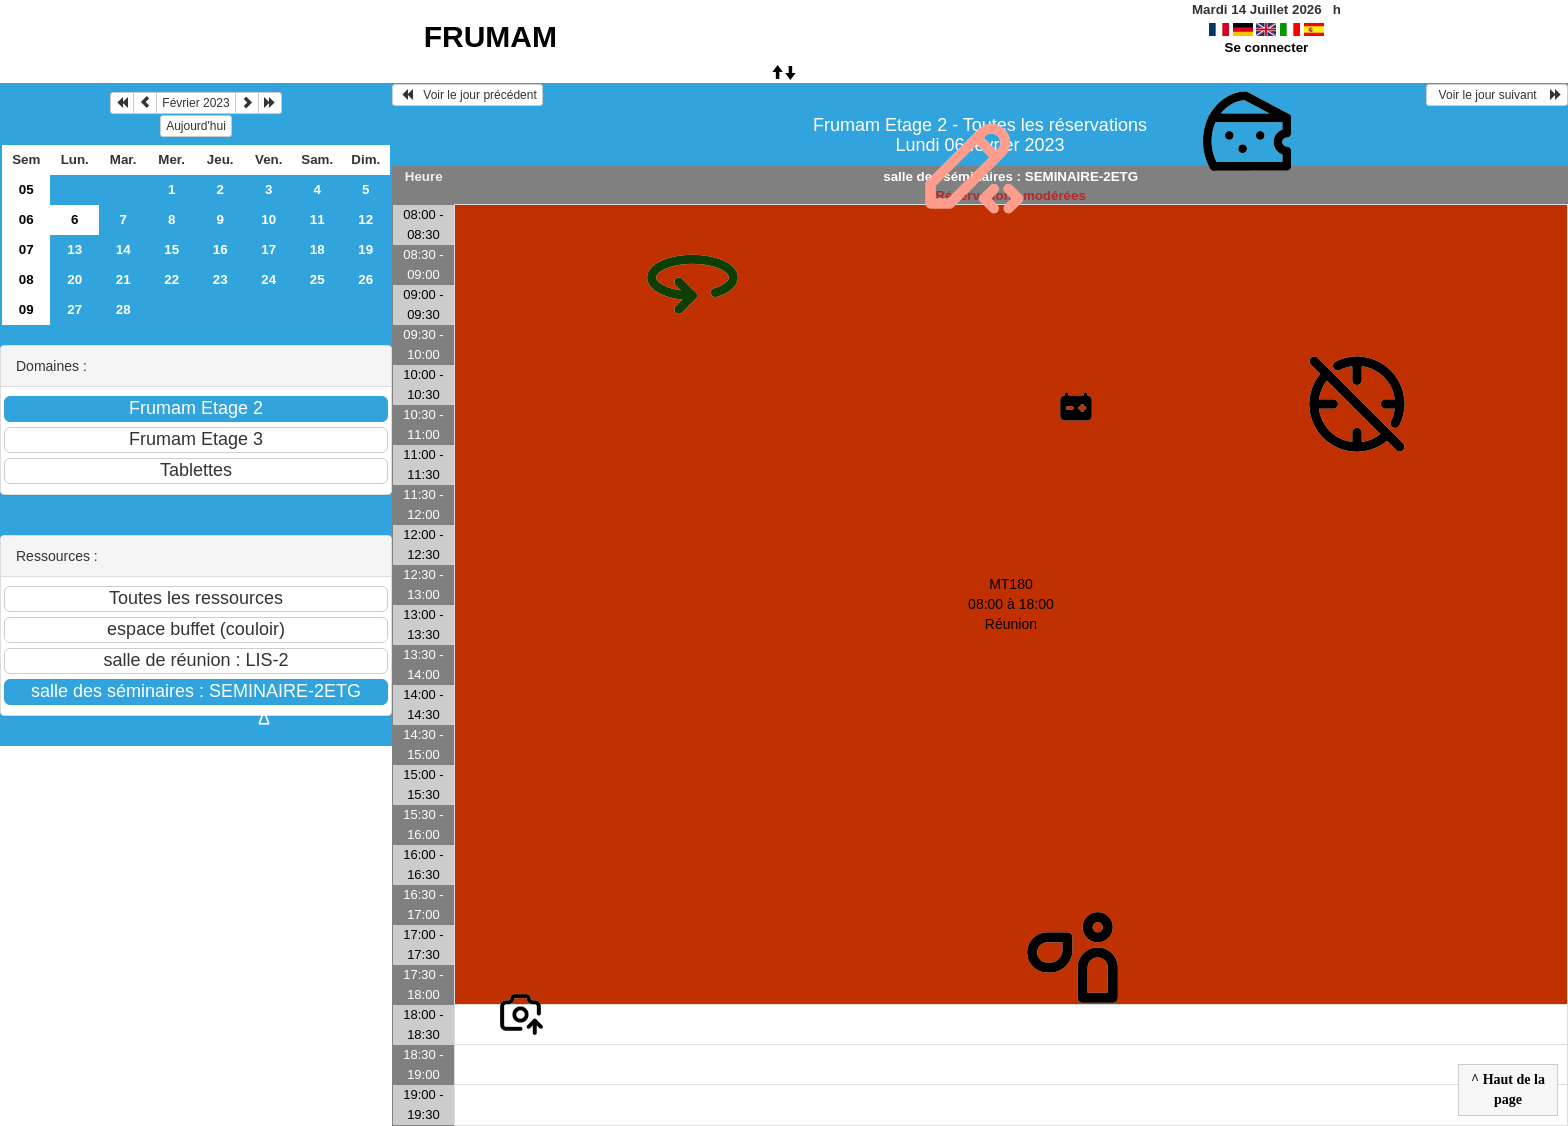 This screenshot has width=1568, height=1126. I want to click on browse dairy or cheese products, so click(1247, 131).